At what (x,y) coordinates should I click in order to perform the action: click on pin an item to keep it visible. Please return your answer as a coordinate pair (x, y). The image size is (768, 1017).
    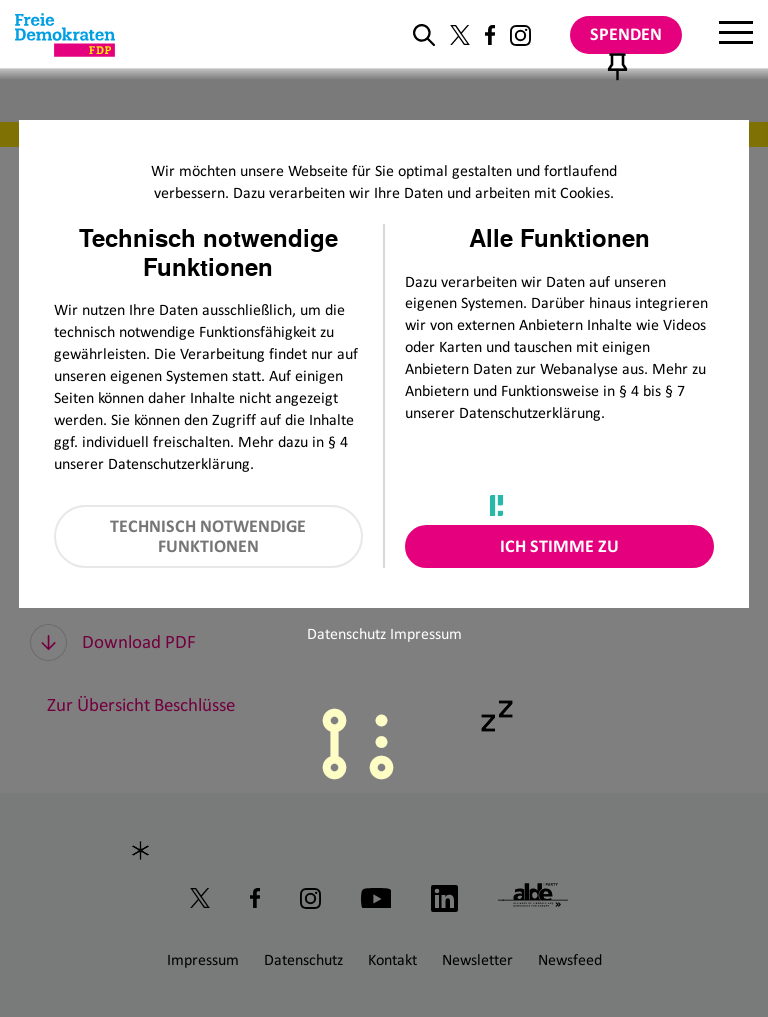
    Looking at the image, I should click on (617, 65).